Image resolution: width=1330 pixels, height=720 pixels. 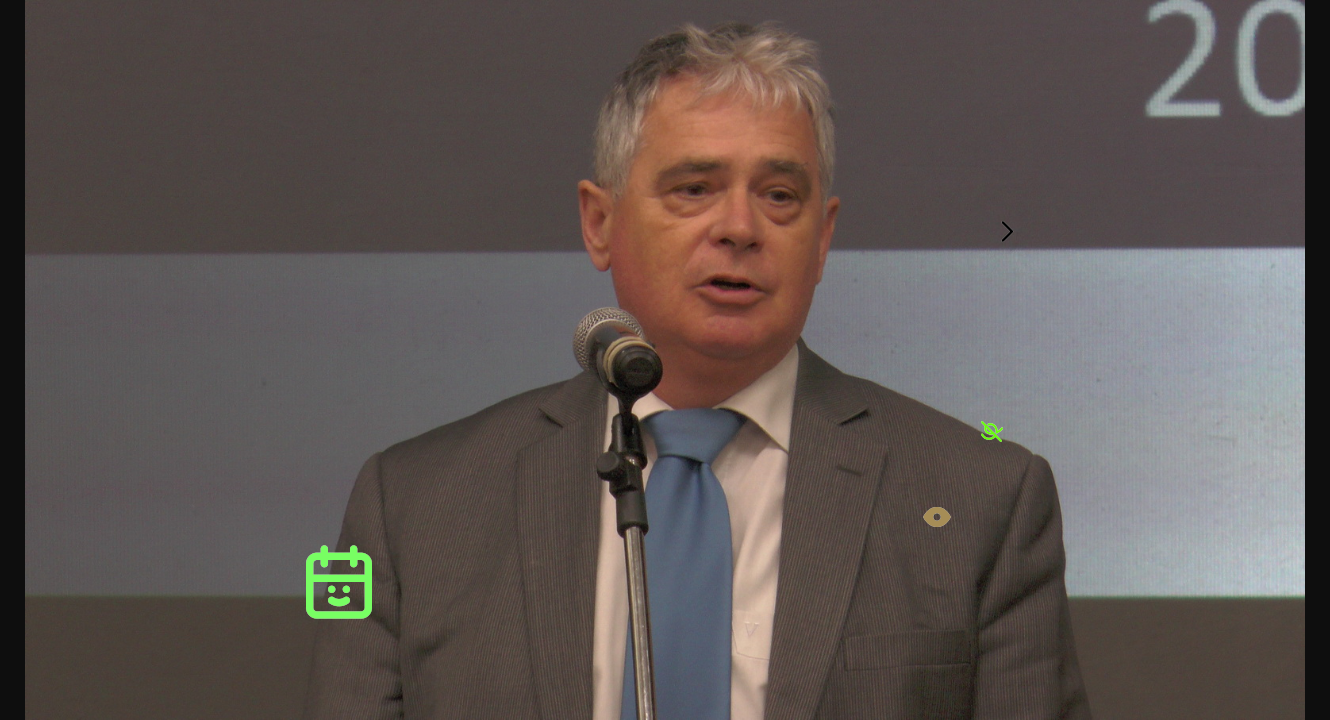 What do you see at coordinates (1006, 231) in the screenshot?
I see `navigate to the next item or screen` at bounding box center [1006, 231].